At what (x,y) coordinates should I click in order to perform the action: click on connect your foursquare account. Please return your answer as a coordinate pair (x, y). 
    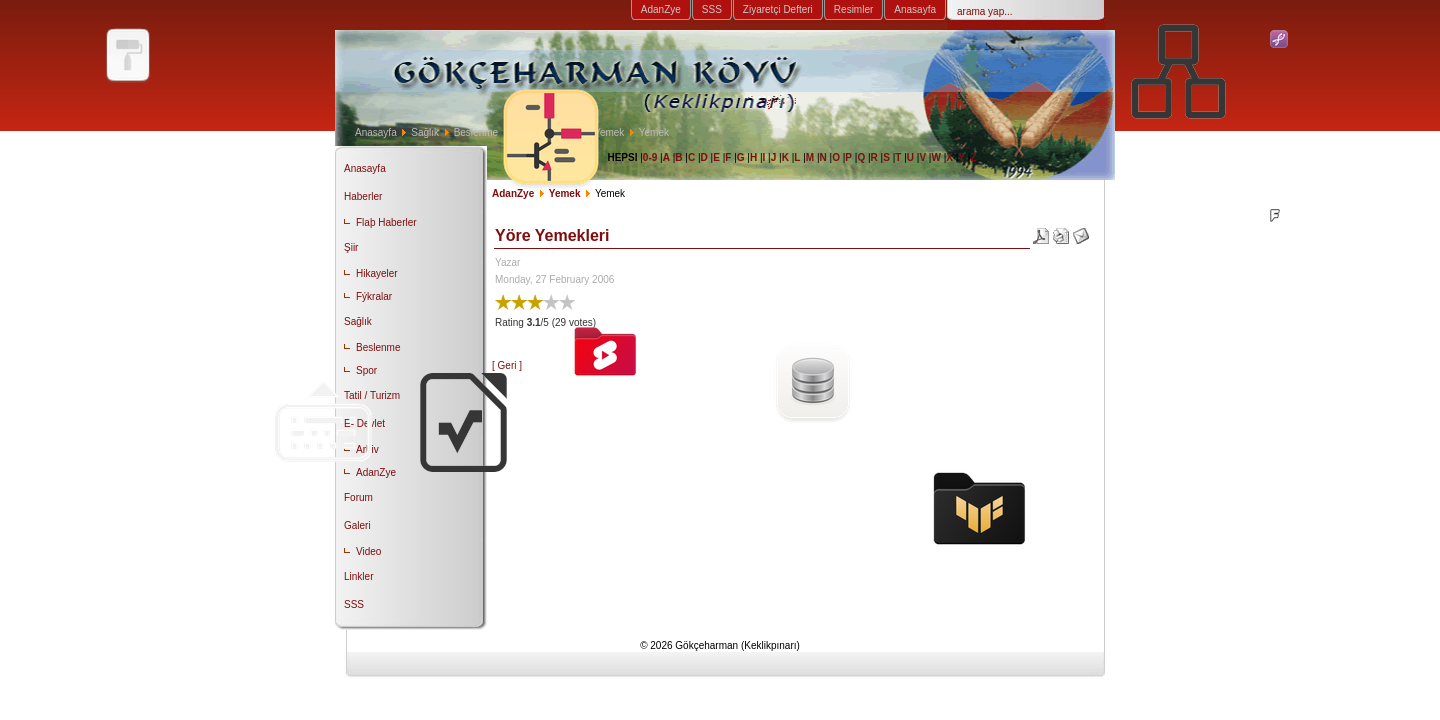
    Looking at the image, I should click on (1274, 215).